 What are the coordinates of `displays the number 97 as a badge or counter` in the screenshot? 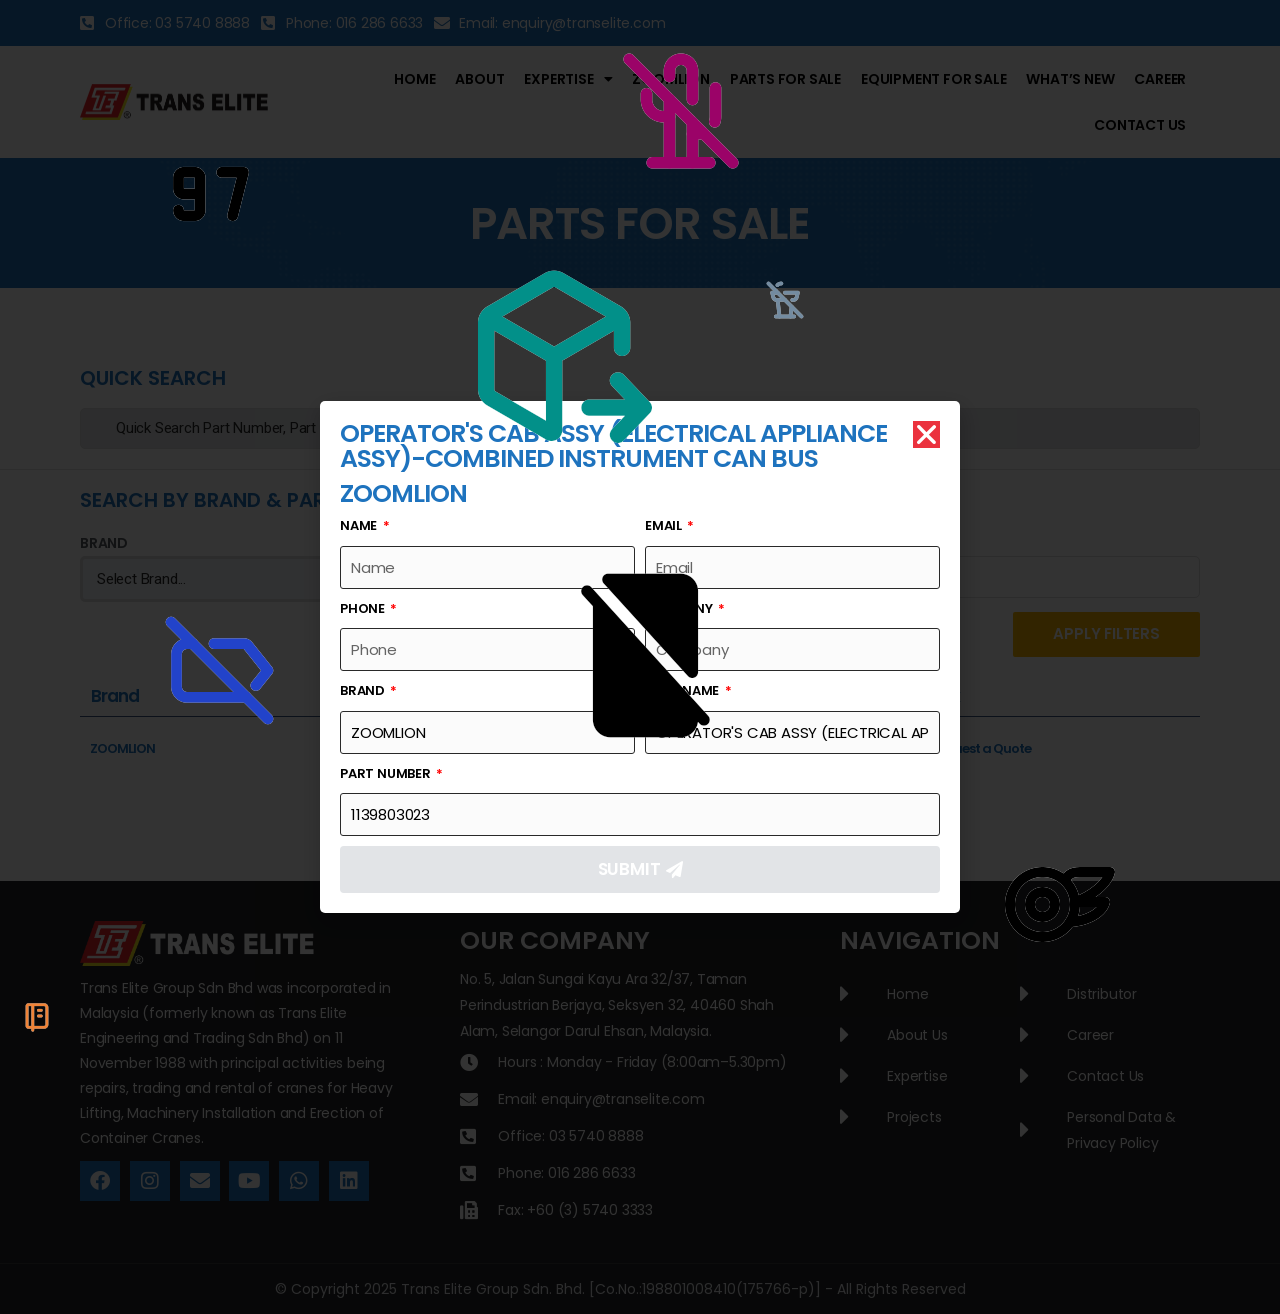 It's located at (211, 194).